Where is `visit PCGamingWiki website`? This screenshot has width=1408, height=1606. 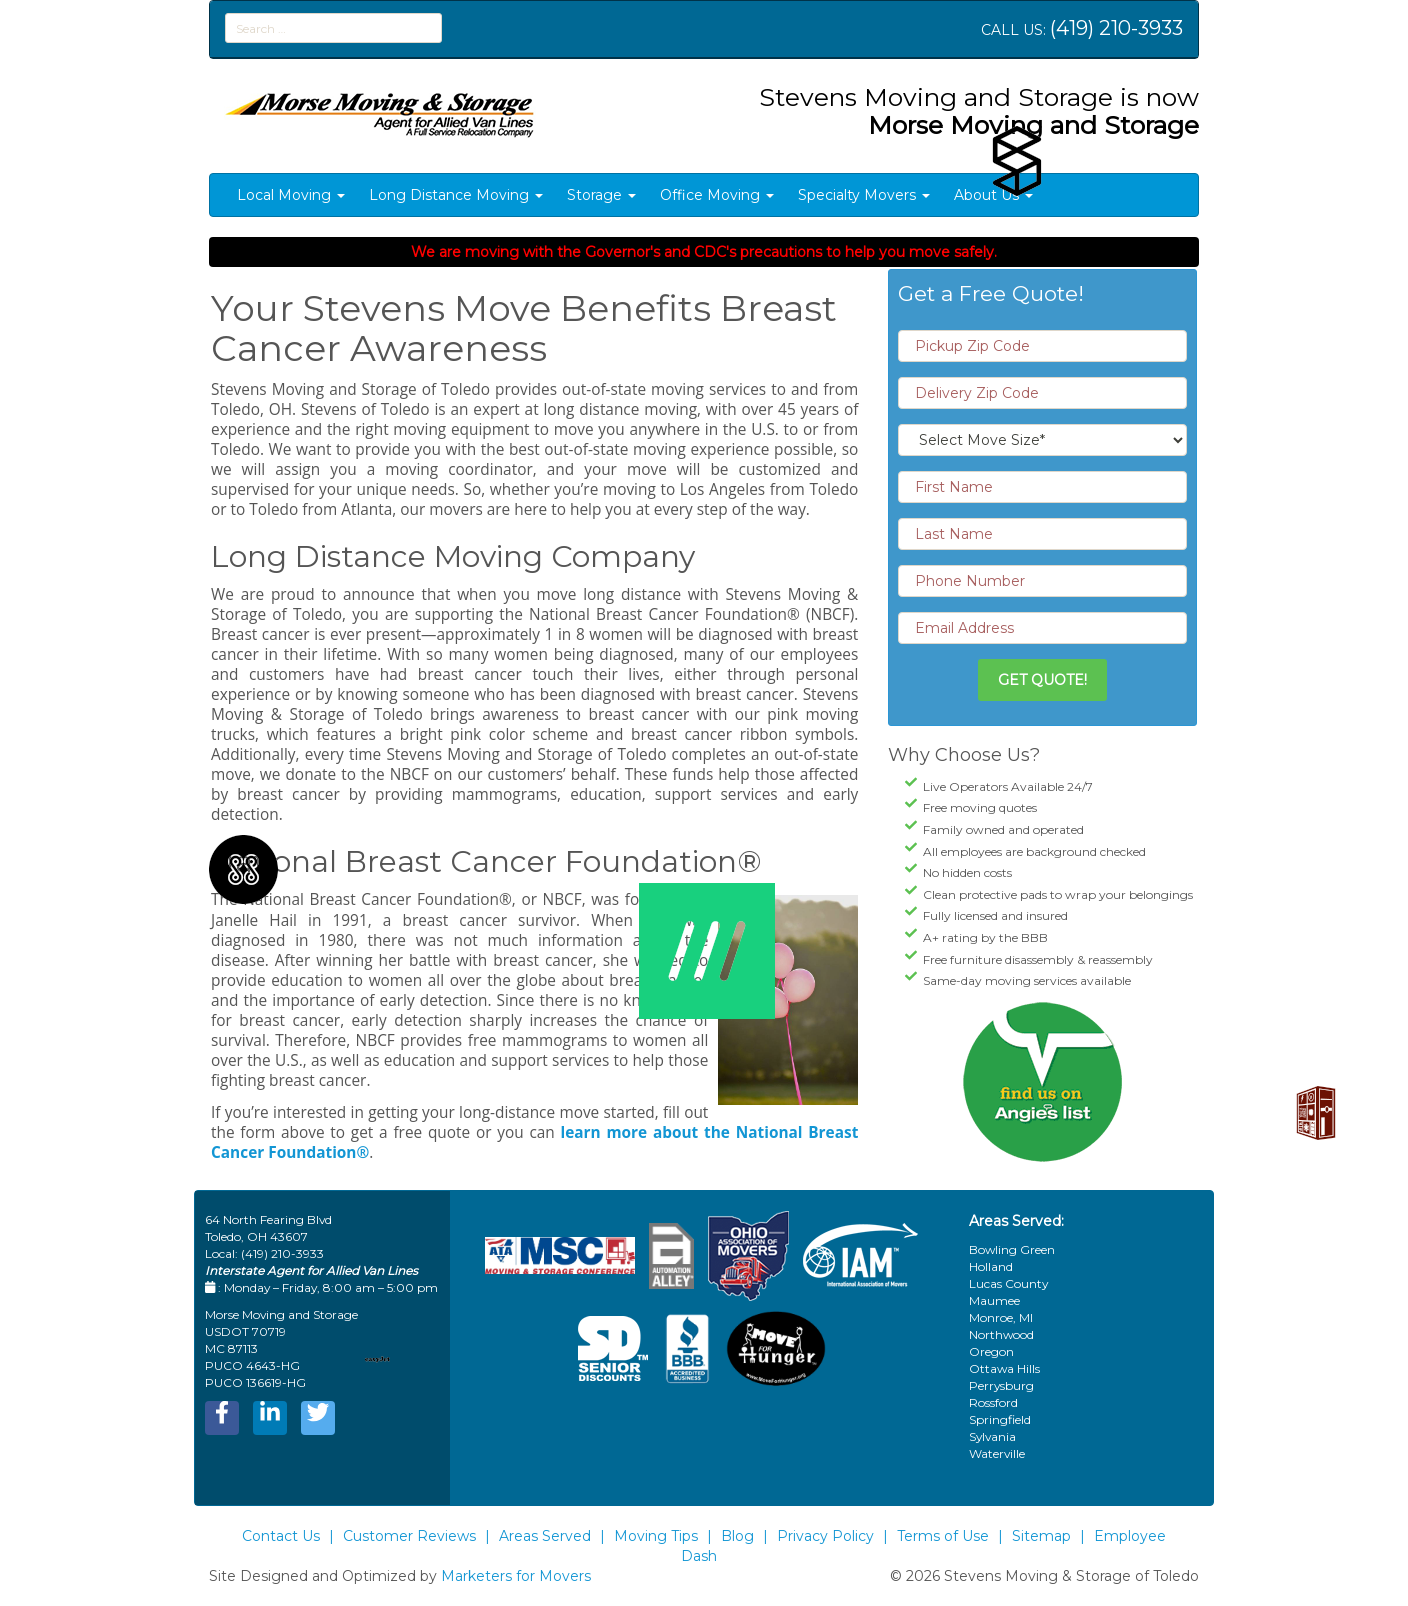
visit PCGamingWiki website is located at coordinates (1316, 1113).